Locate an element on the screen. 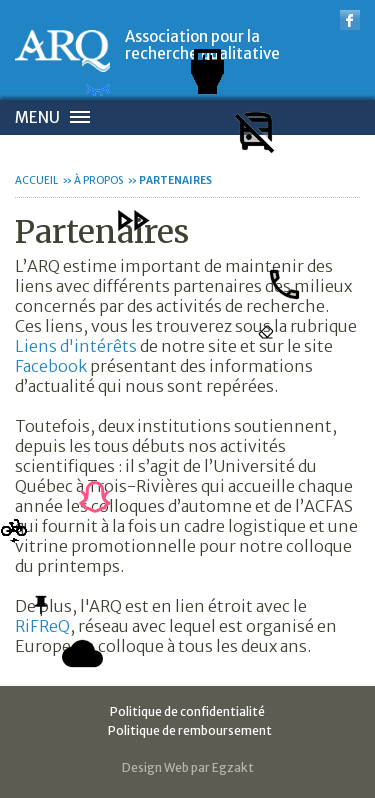 Image resolution: width=375 pixels, height=798 pixels. indicates transfers are not available at this stop is located at coordinates (256, 132).